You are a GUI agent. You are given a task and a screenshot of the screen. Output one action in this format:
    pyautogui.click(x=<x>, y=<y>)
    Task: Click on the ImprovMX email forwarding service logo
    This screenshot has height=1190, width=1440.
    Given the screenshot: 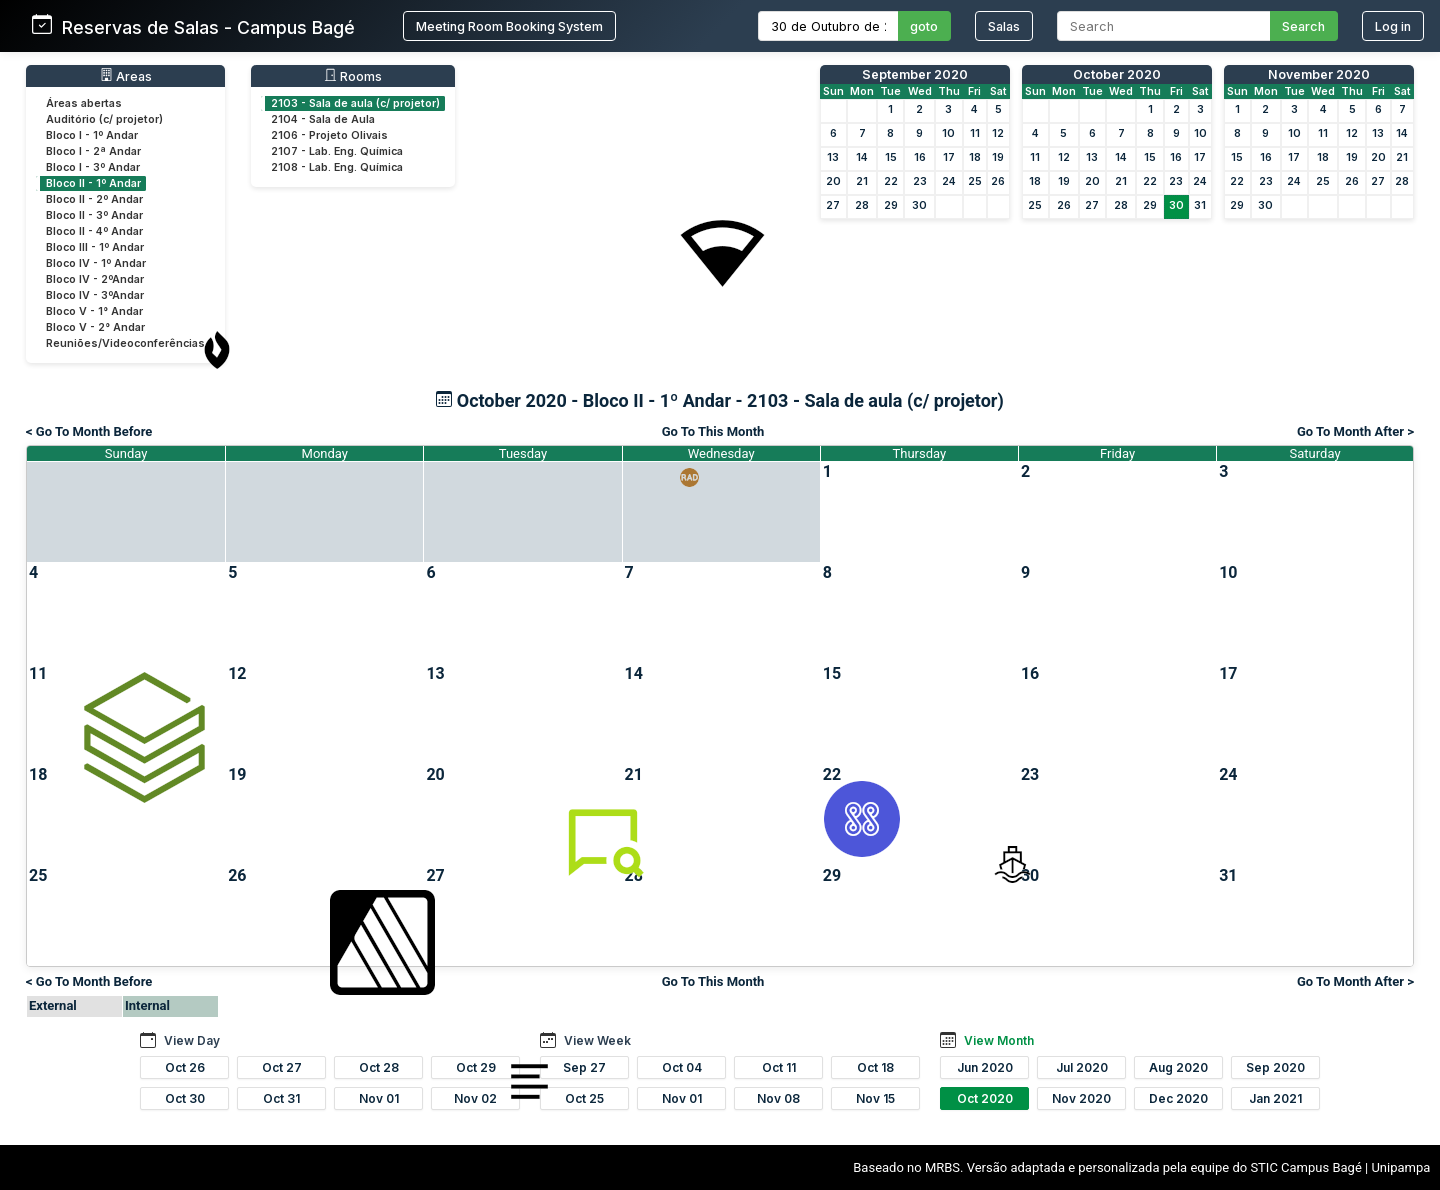 What is the action you would take?
    pyautogui.click(x=1012, y=864)
    